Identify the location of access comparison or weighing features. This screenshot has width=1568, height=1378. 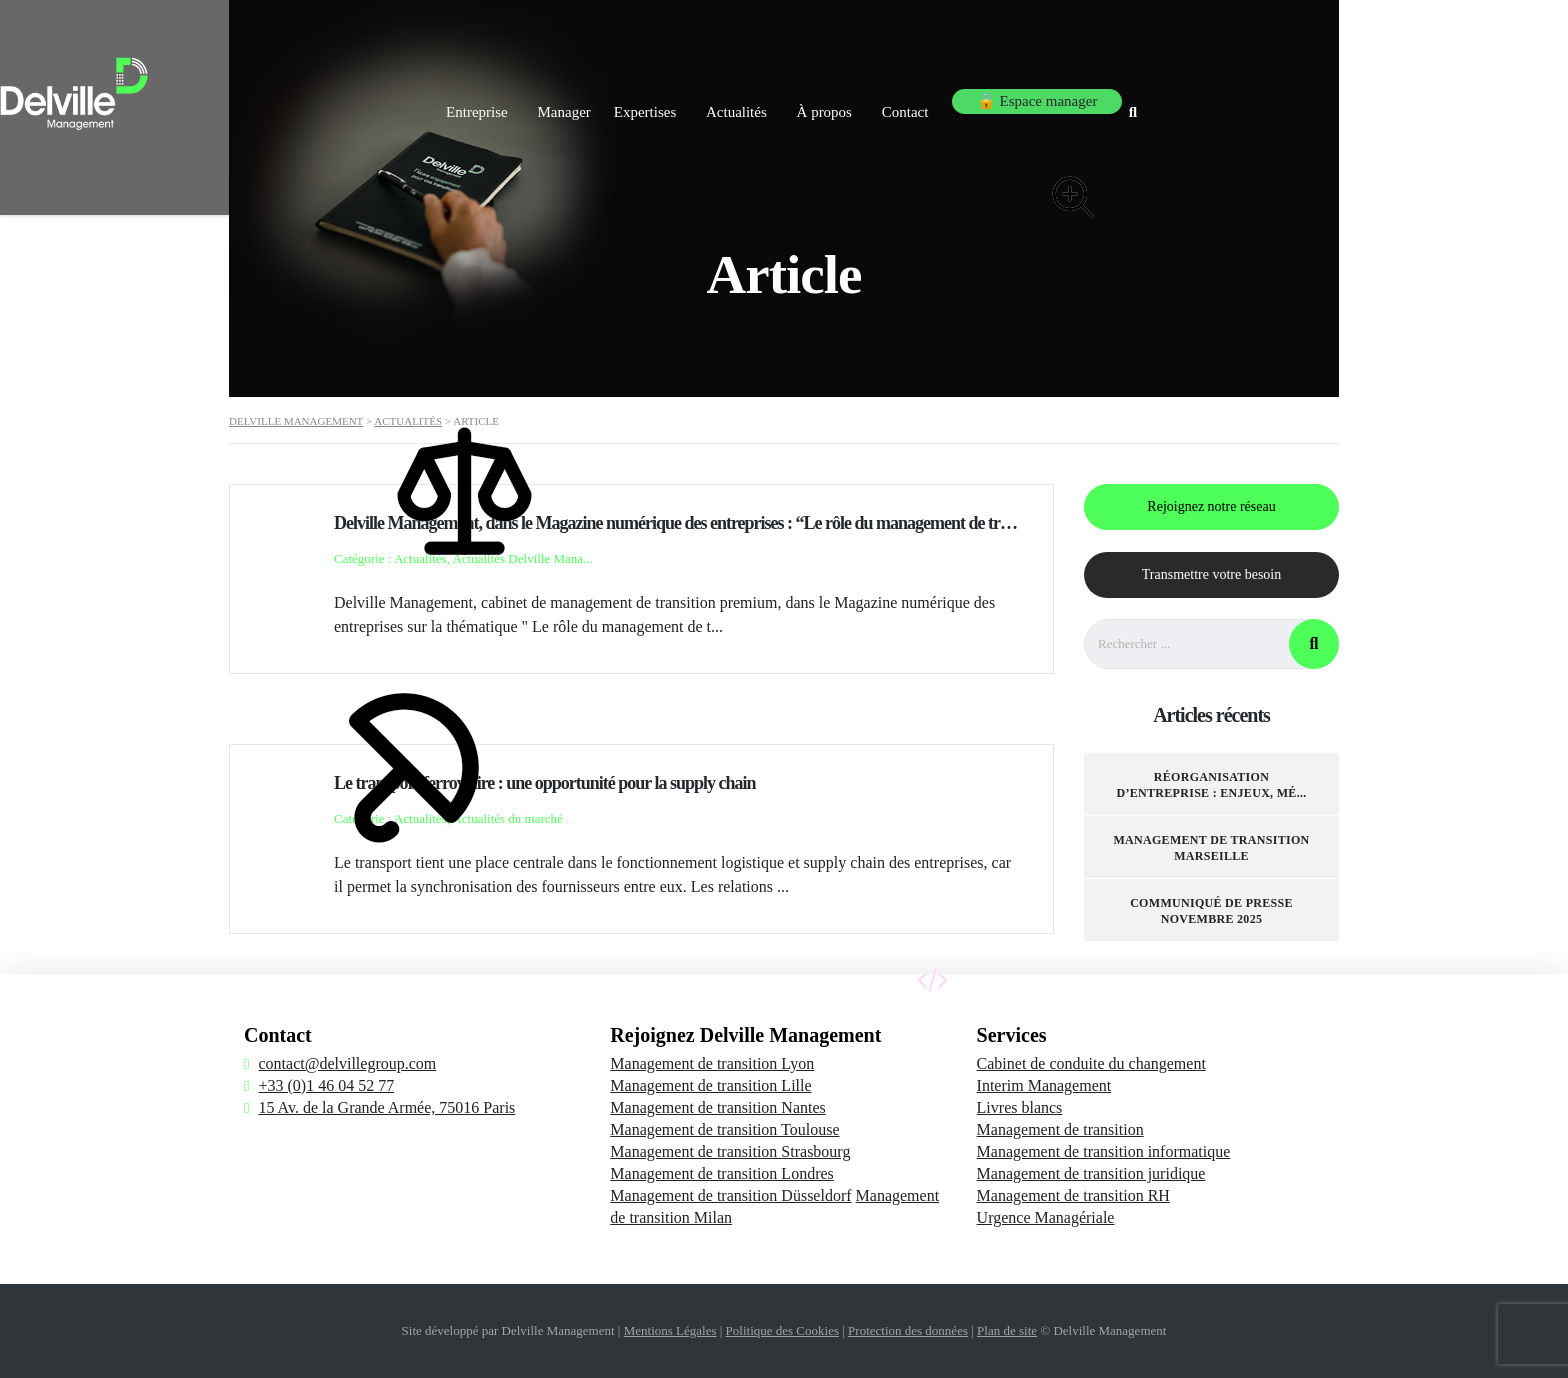
(464, 494).